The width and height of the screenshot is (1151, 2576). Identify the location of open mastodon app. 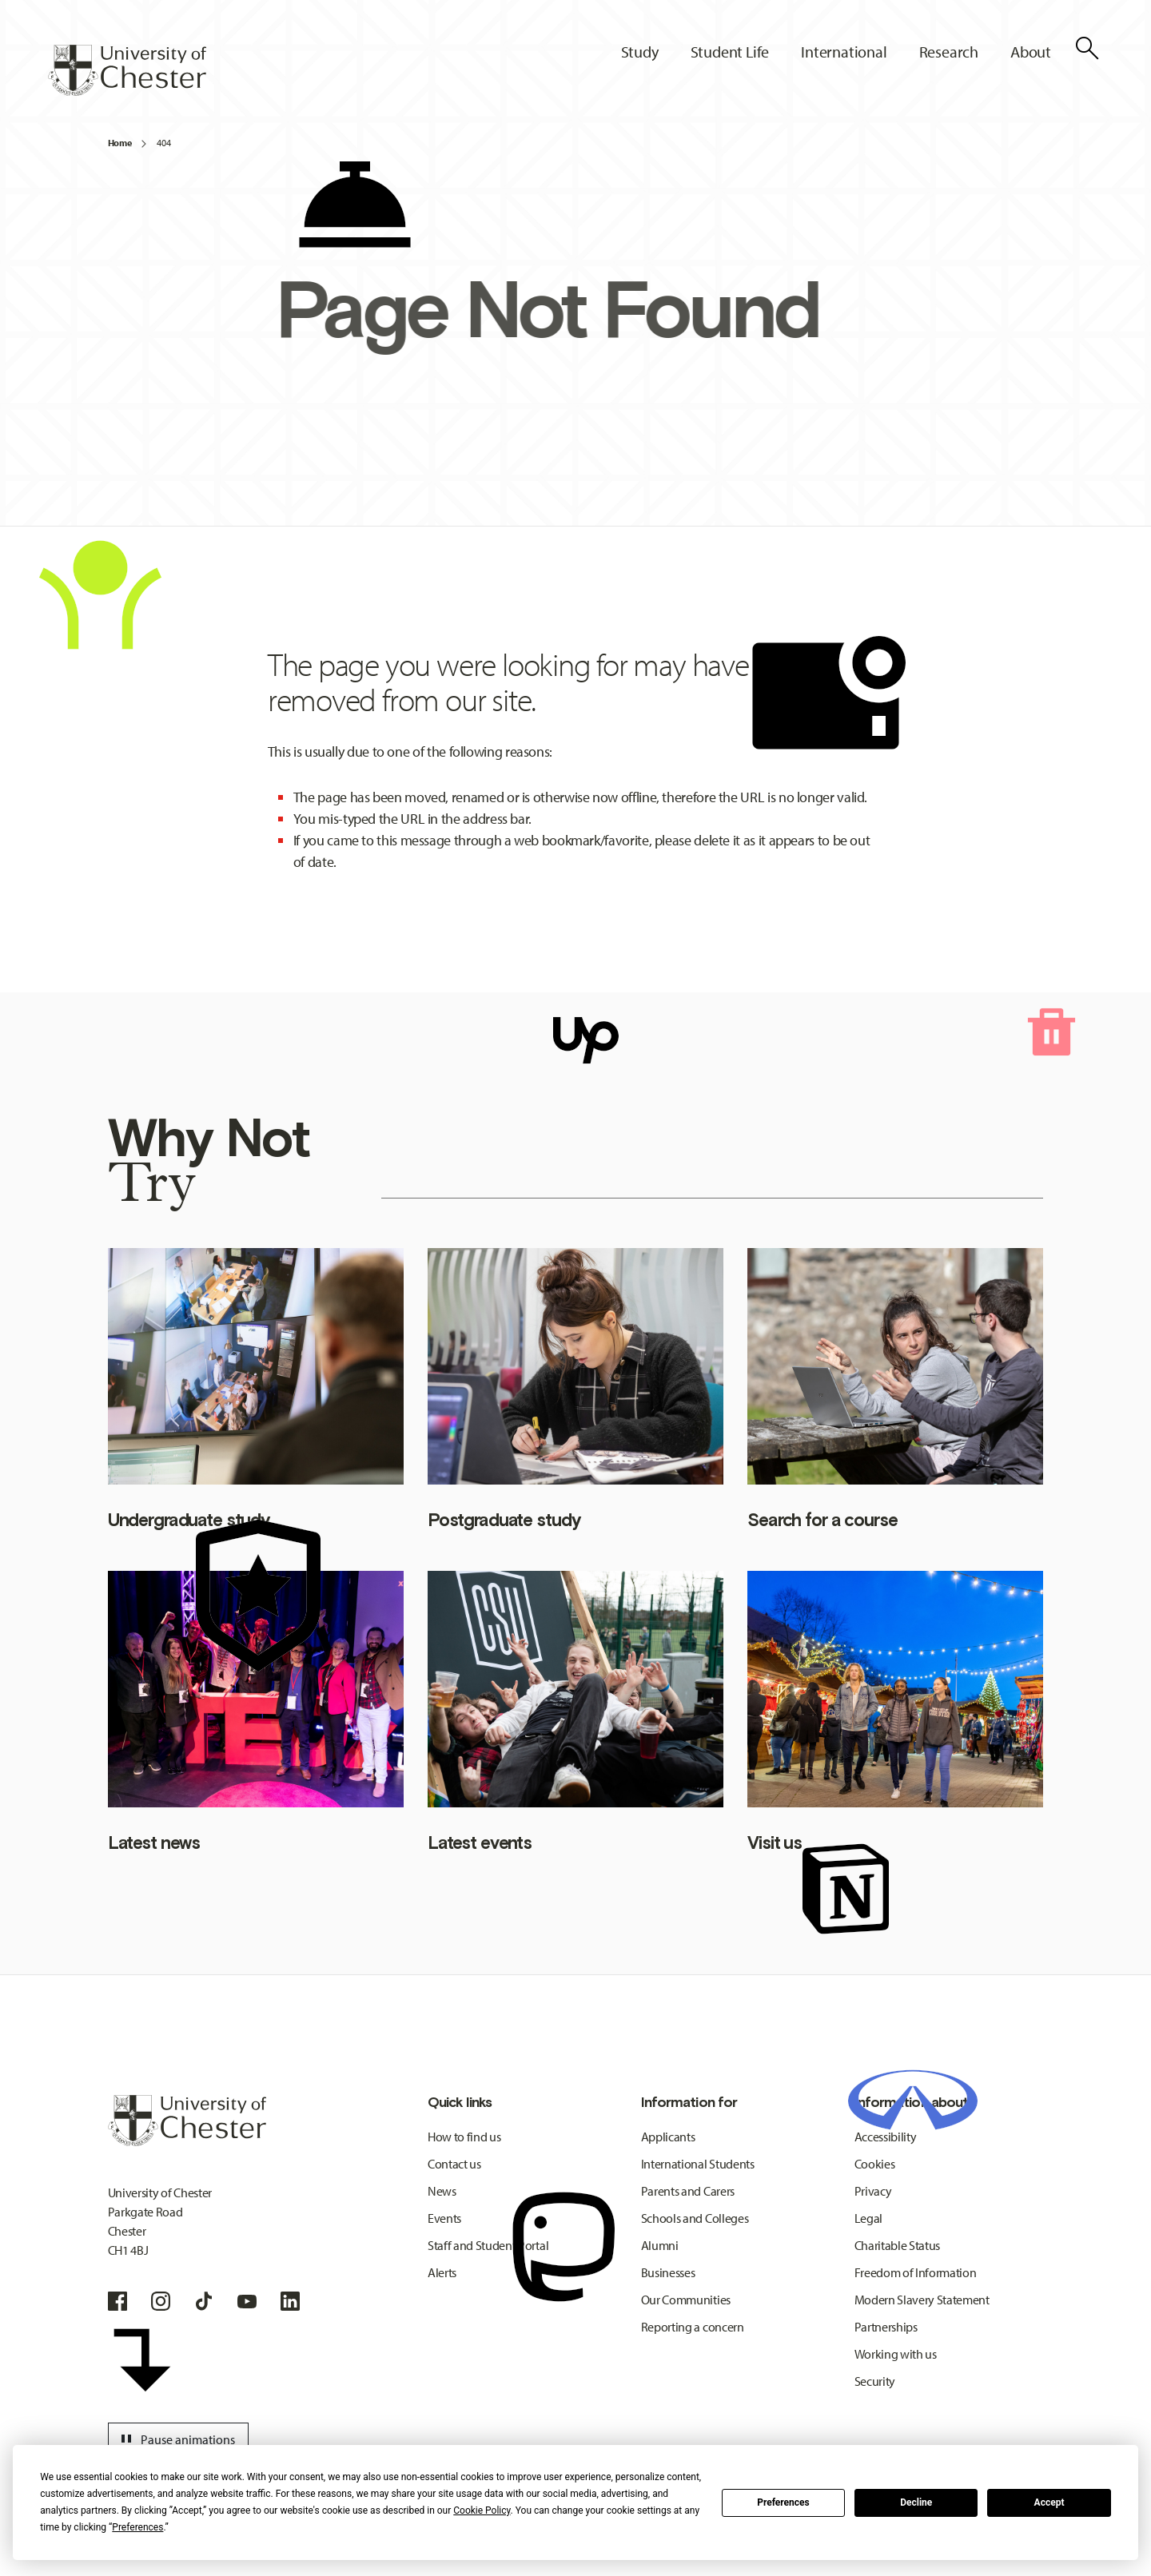
(562, 2247).